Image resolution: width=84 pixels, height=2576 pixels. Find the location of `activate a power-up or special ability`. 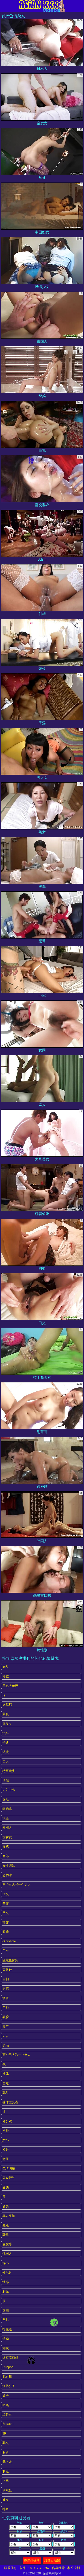

activate a power-up or special ability is located at coordinates (31, 2360).